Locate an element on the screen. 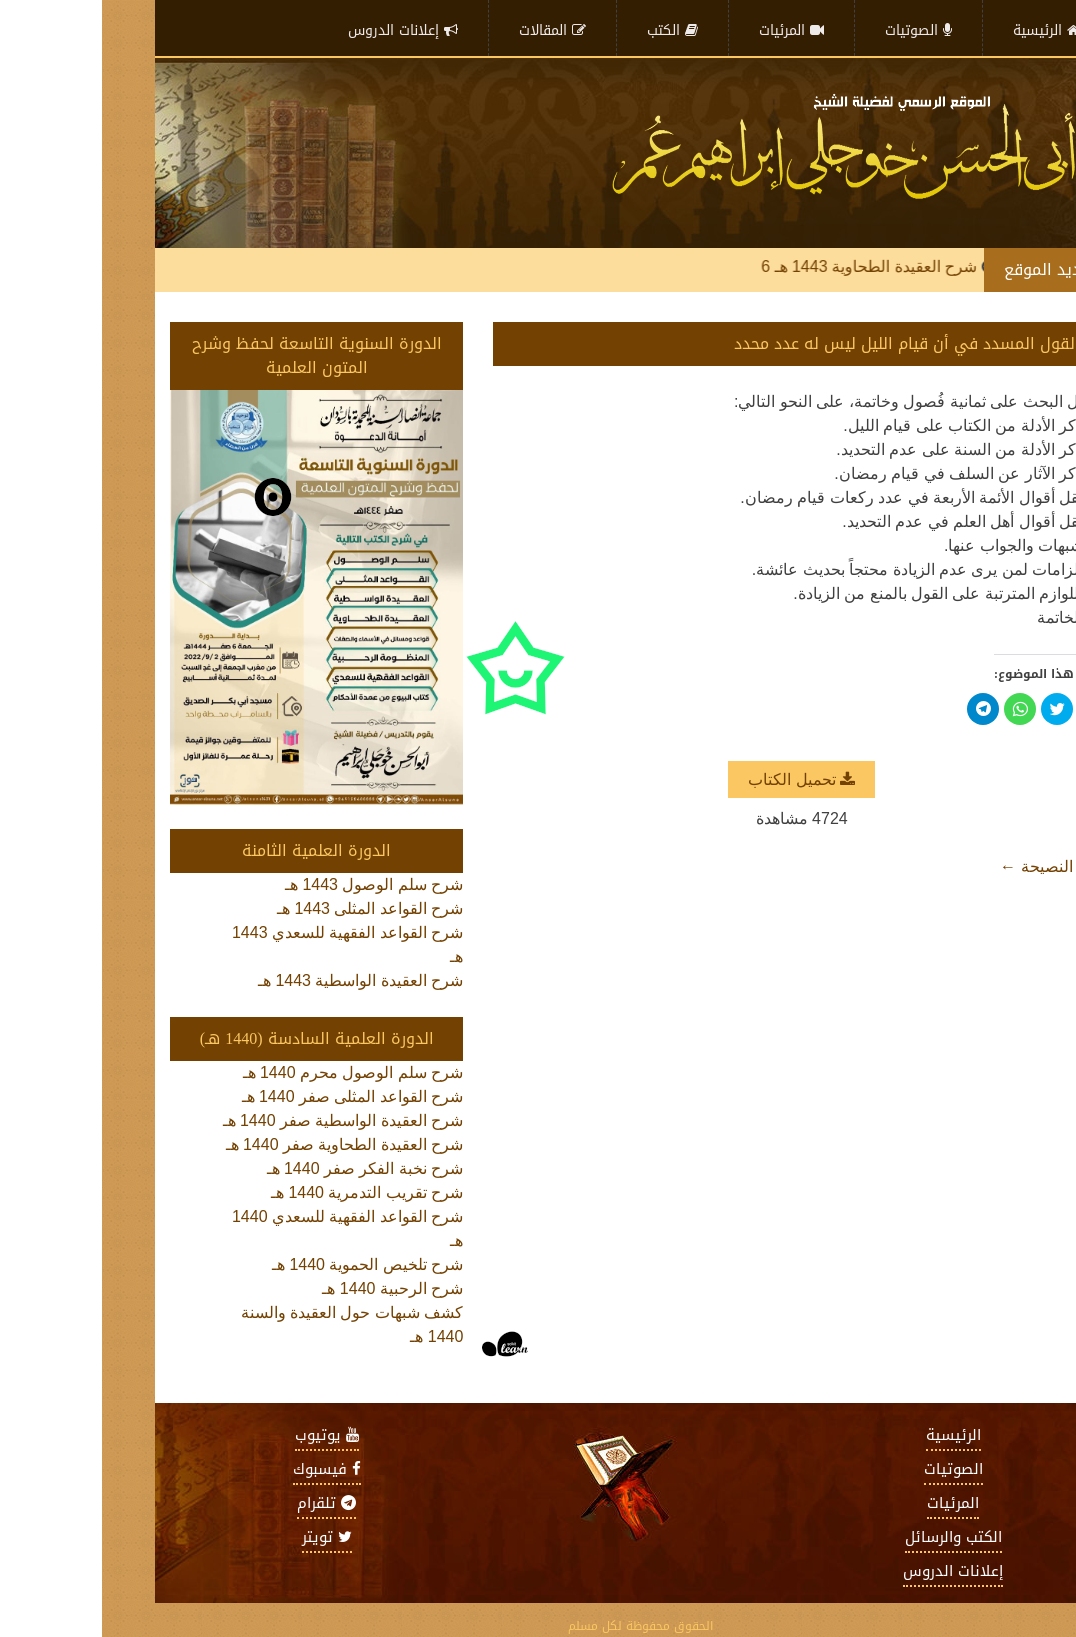  open Observable data visualization platform is located at coordinates (273, 497).